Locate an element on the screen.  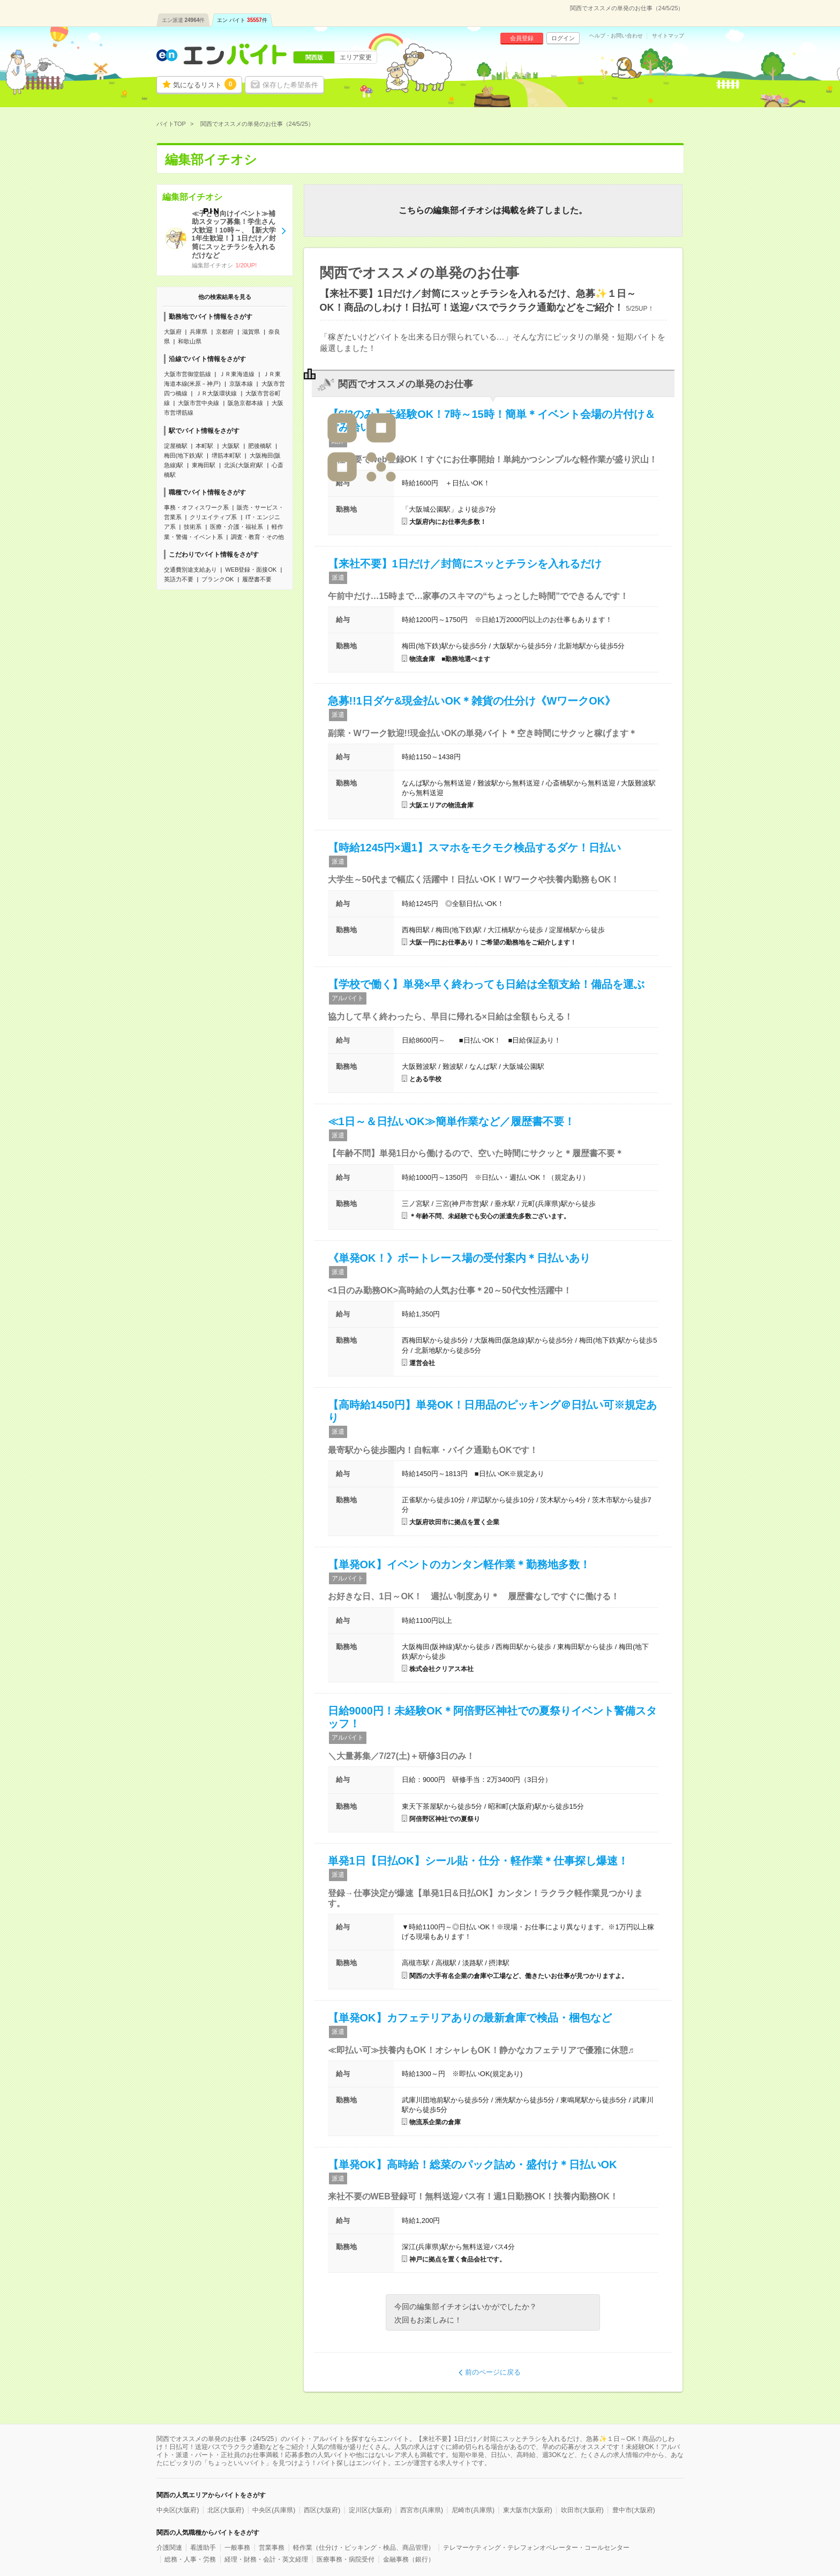
view leaderboard rankings is located at coordinates (310, 374).